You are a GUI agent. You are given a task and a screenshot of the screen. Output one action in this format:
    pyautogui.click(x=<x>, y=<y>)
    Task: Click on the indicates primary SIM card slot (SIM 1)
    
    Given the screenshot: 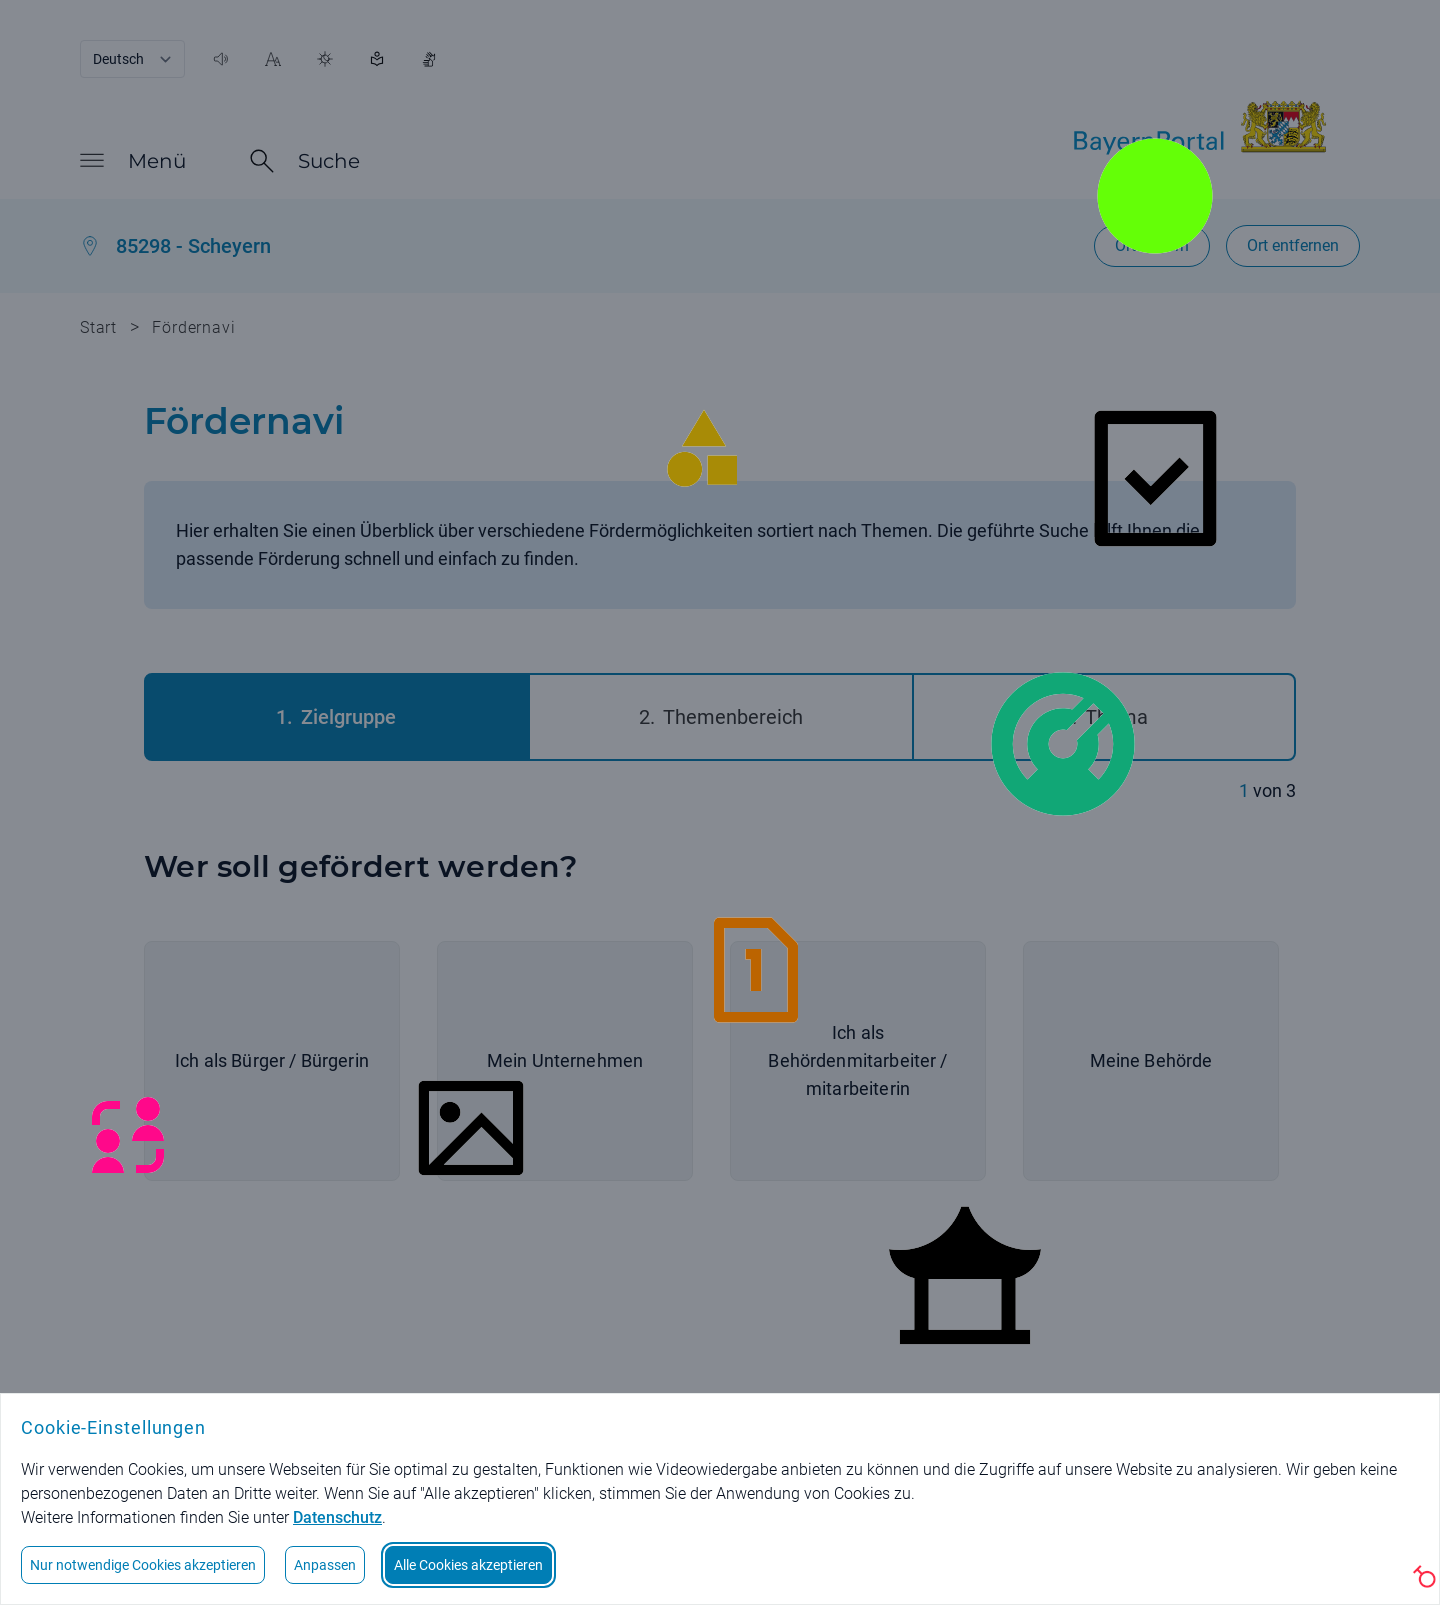 What is the action you would take?
    pyautogui.click(x=756, y=970)
    